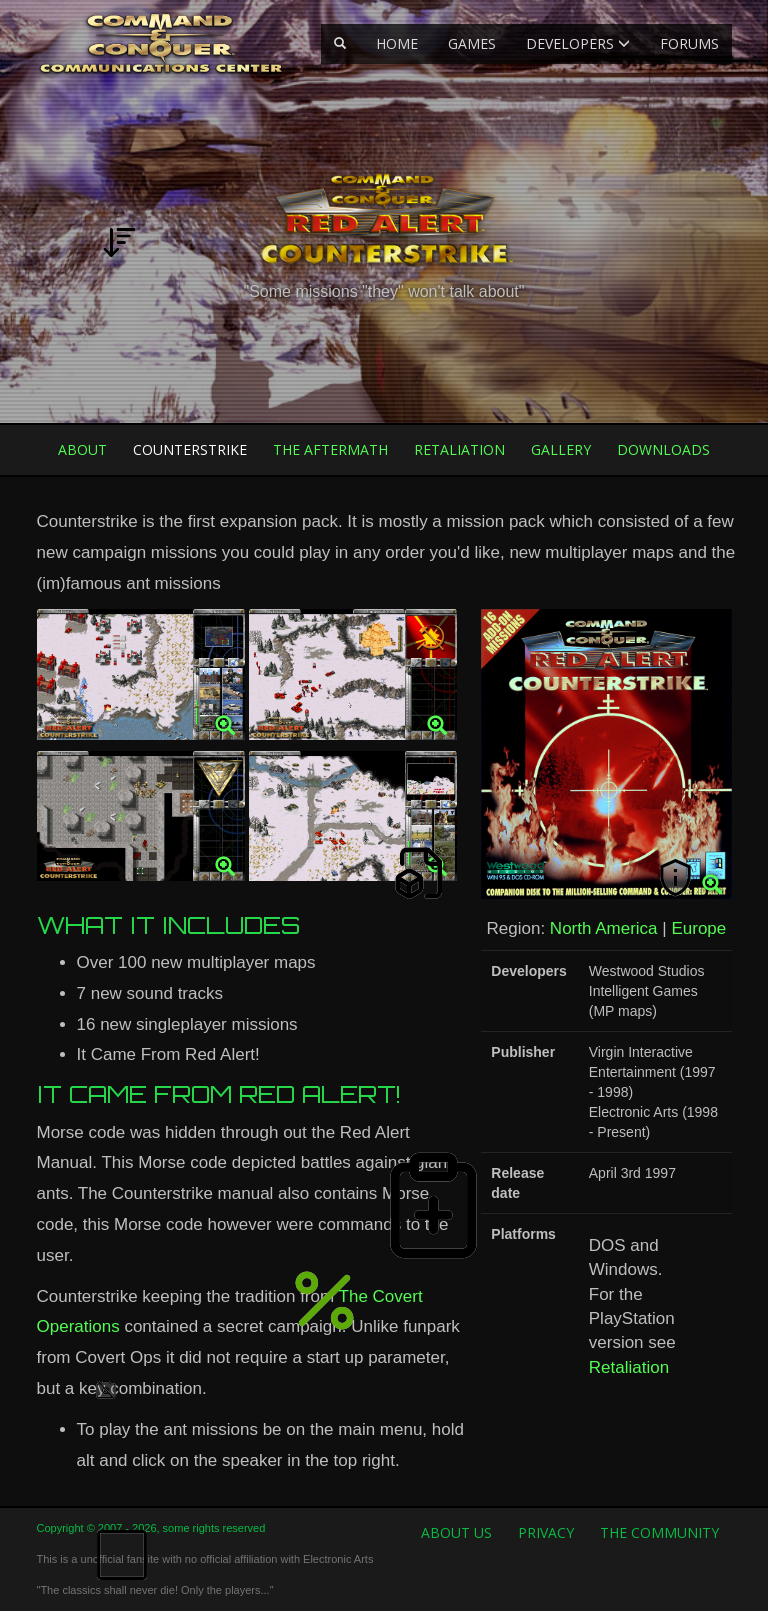  Describe the element at coordinates (421, 873) in the screenshot. I see `view 3d model file` at that location.